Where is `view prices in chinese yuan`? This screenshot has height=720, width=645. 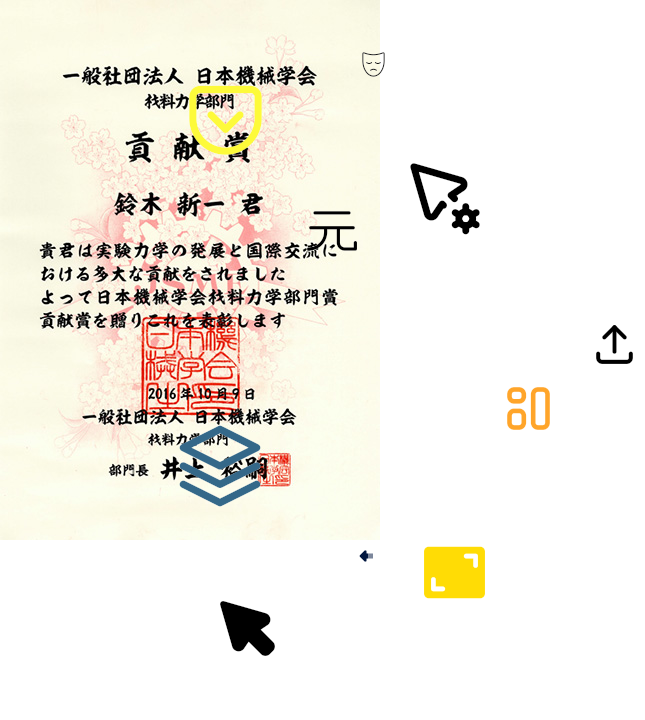 view prices in chinese yuan is located at coordinates (332, 232).